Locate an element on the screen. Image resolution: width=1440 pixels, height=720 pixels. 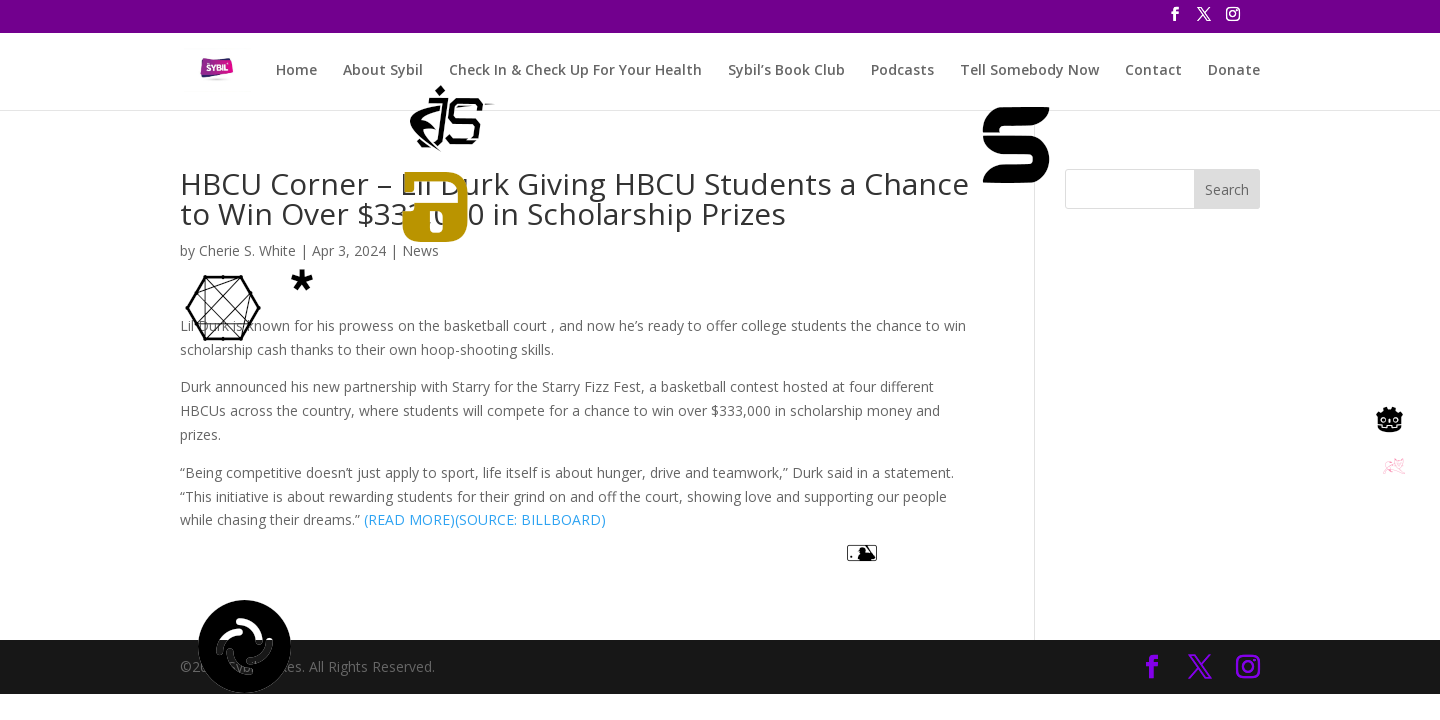
Scrutinizer CI logo is located at coordinates (1016, 145).